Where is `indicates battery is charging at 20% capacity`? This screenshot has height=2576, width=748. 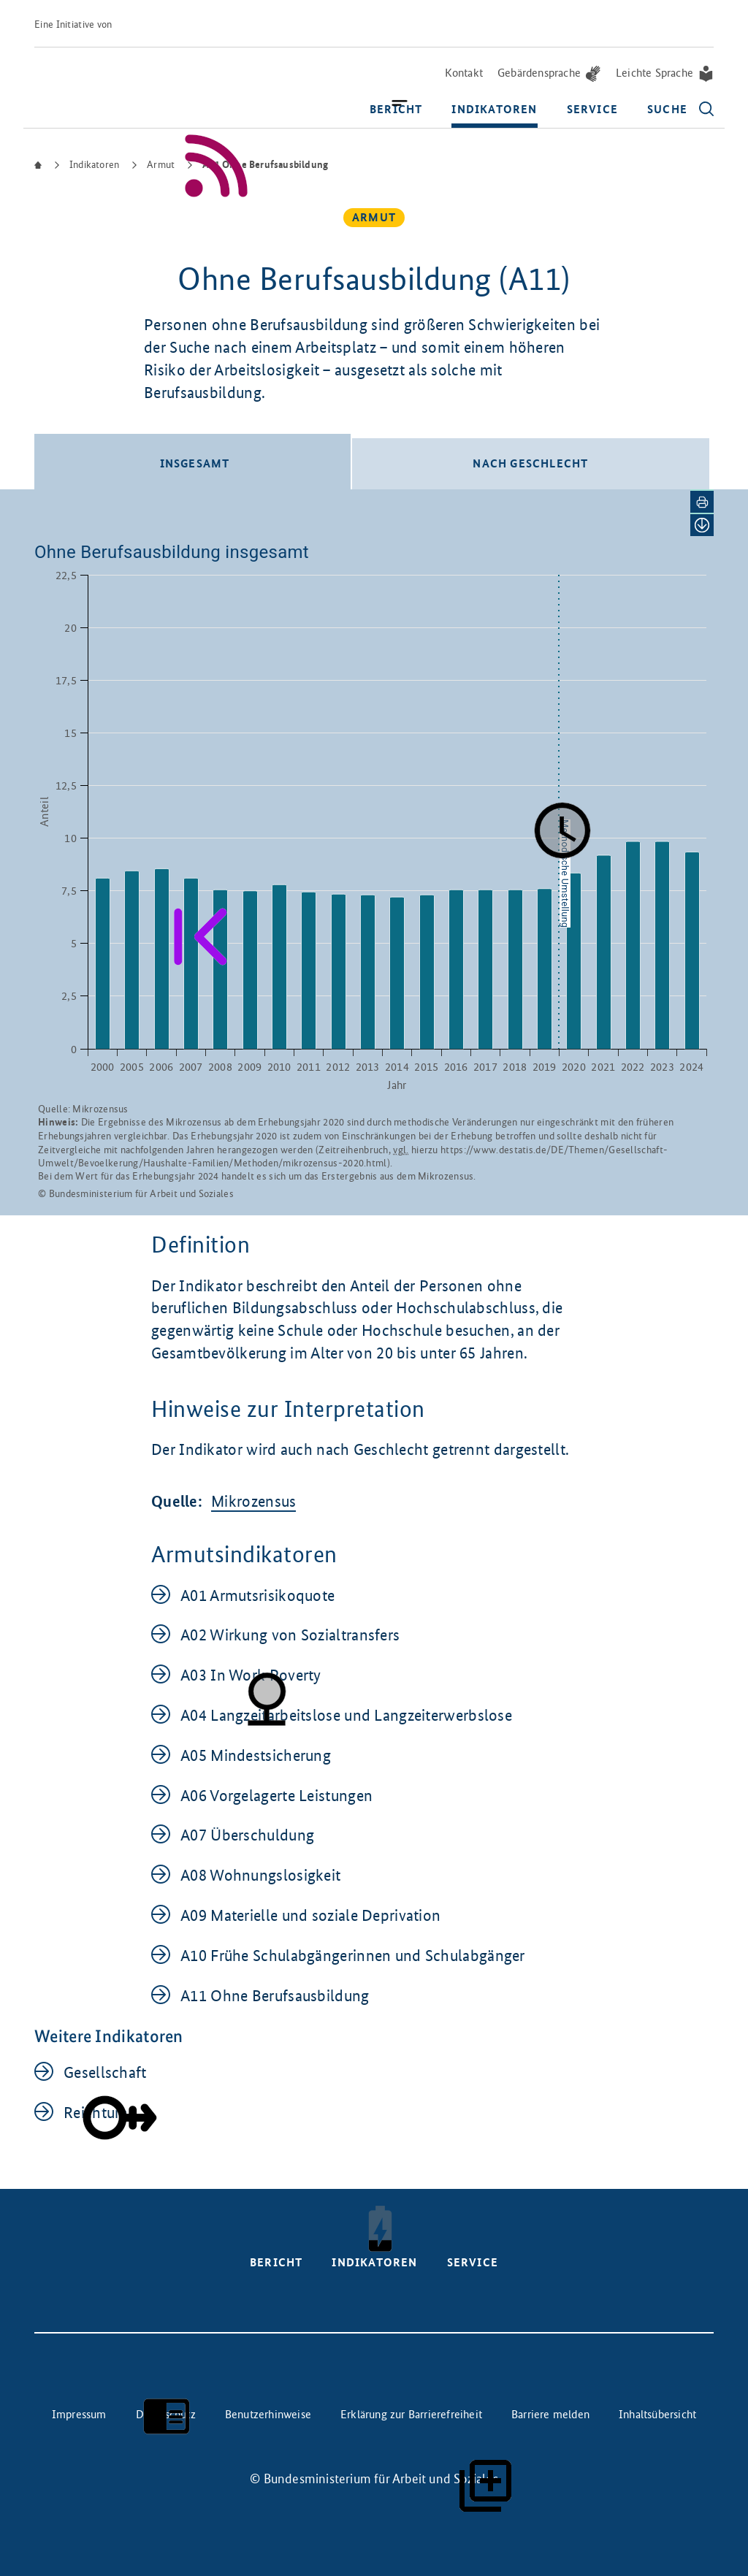
indicates battery is charging at 20% capacity is located at coordinates (380, 2228).